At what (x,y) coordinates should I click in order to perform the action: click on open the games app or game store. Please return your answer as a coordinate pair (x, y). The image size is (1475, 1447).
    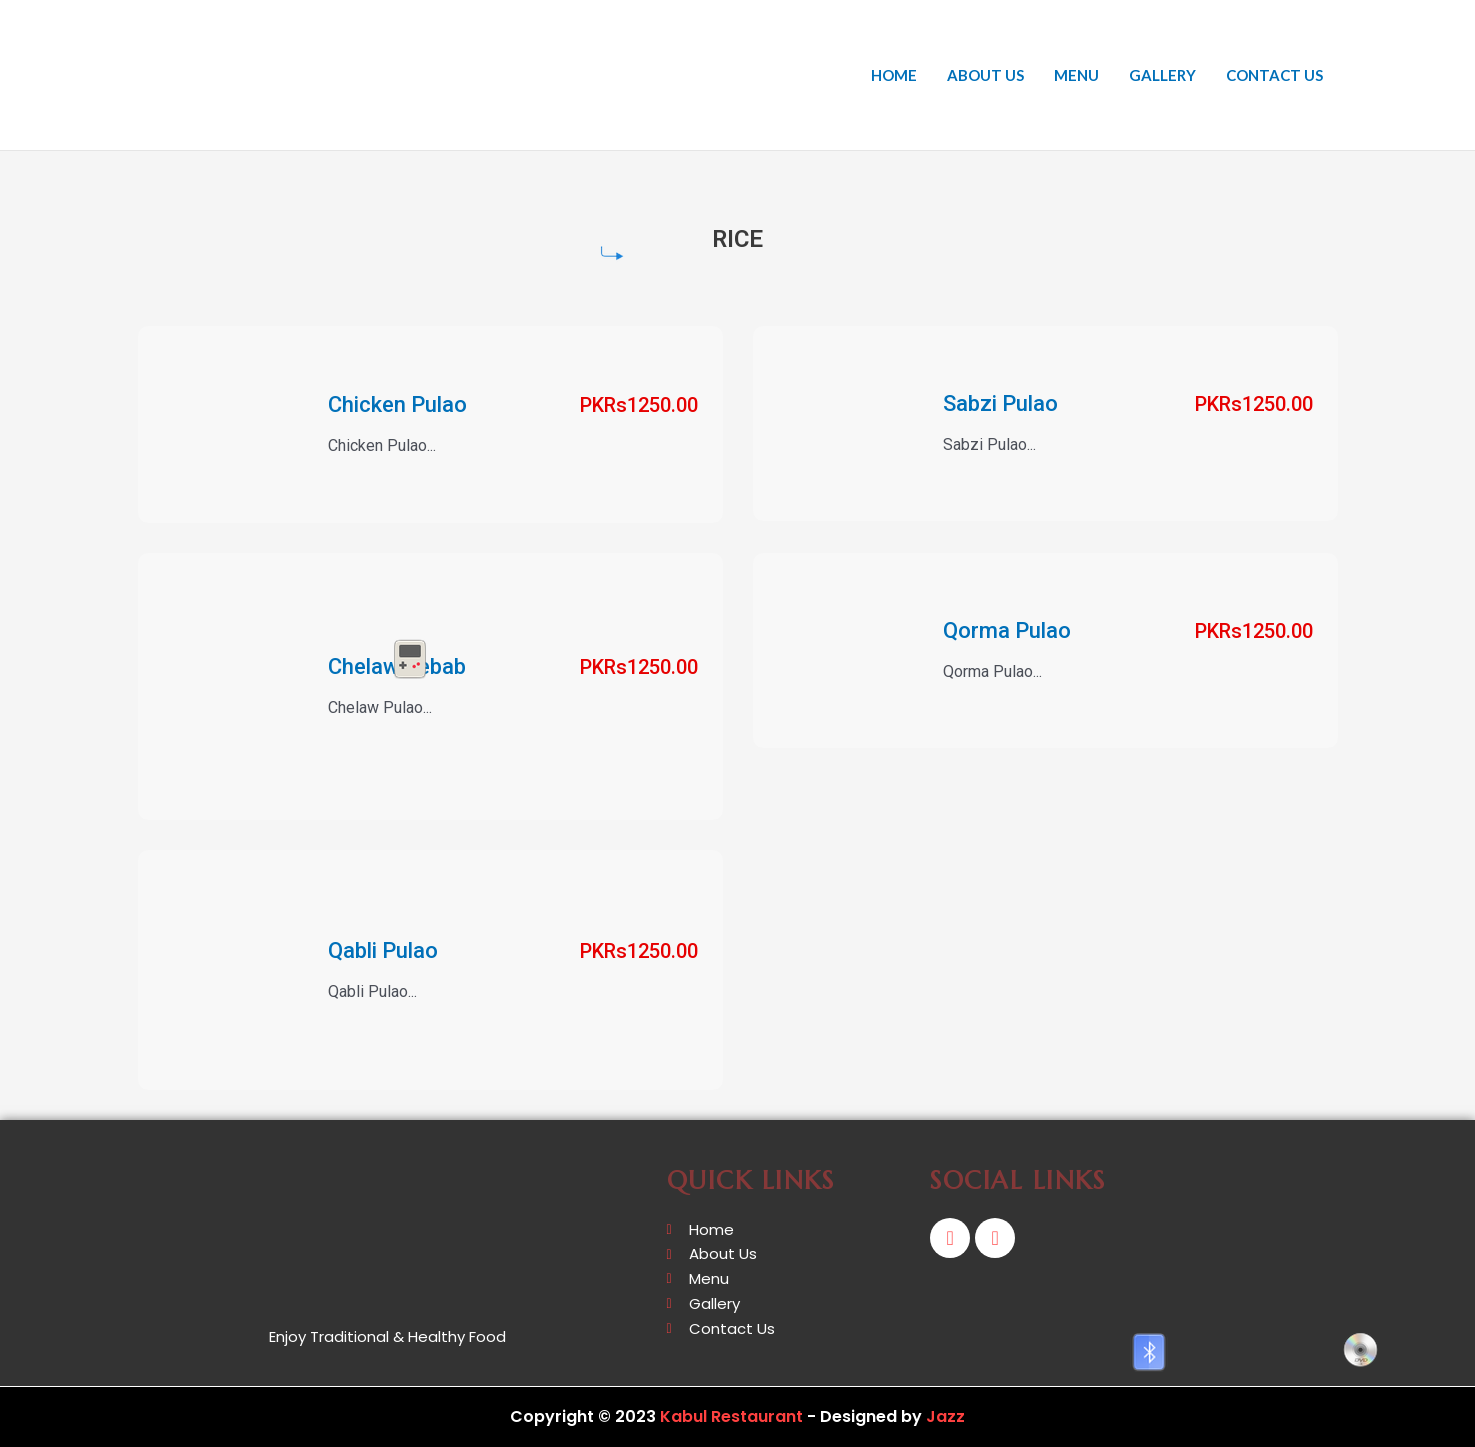
    Looking at the image, I should click on (410, 659).